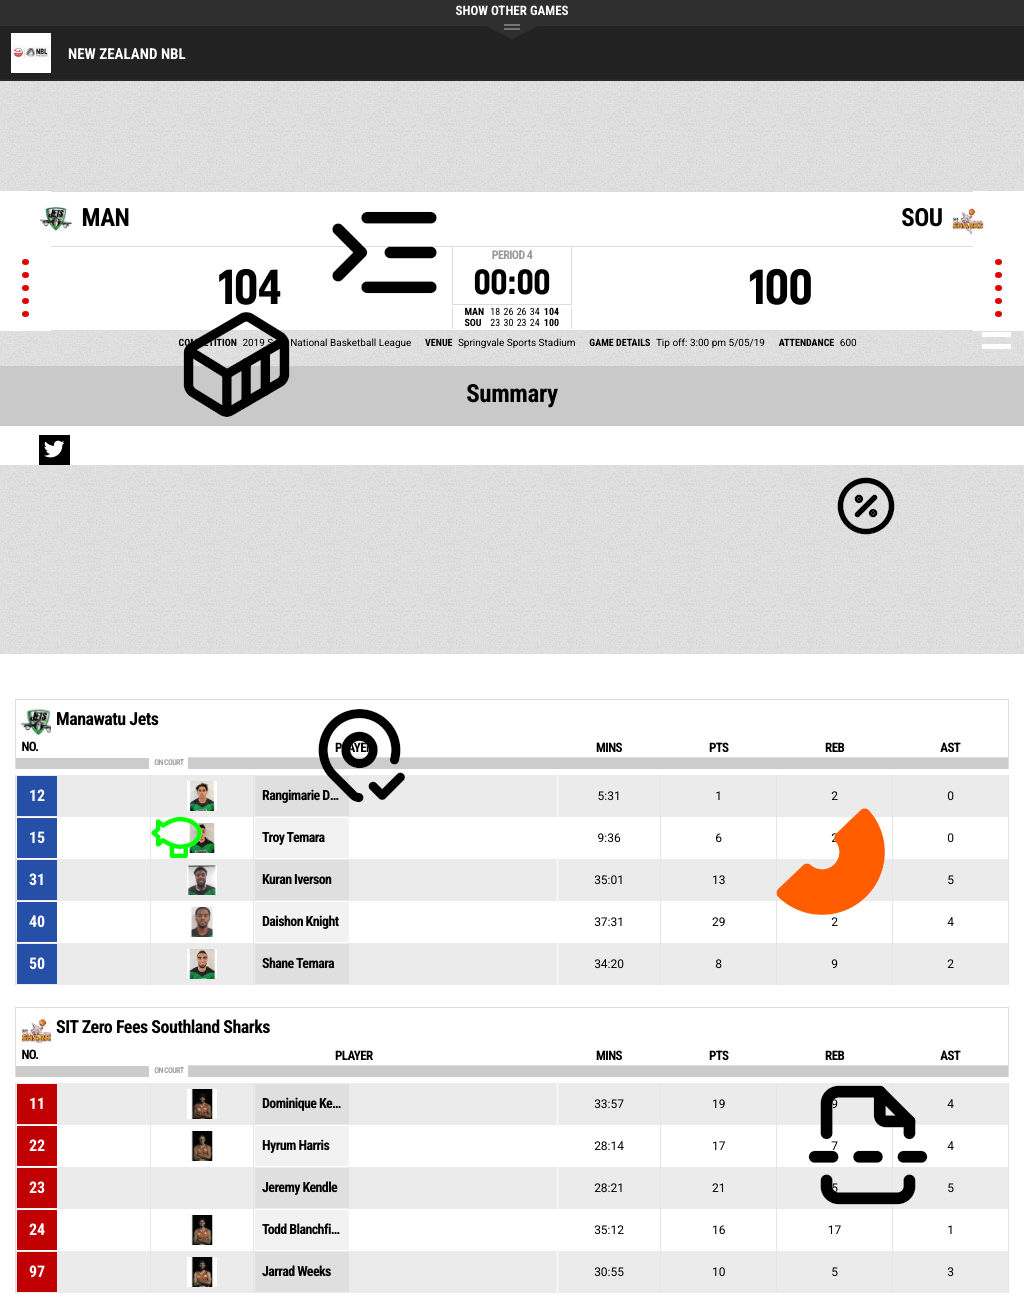 The width and height of the screenshot is (1024, 1301). What do you see at coordinates (384, 252) in the screenshot?
I see `increase text indentation` at bounding box center [384, 252].